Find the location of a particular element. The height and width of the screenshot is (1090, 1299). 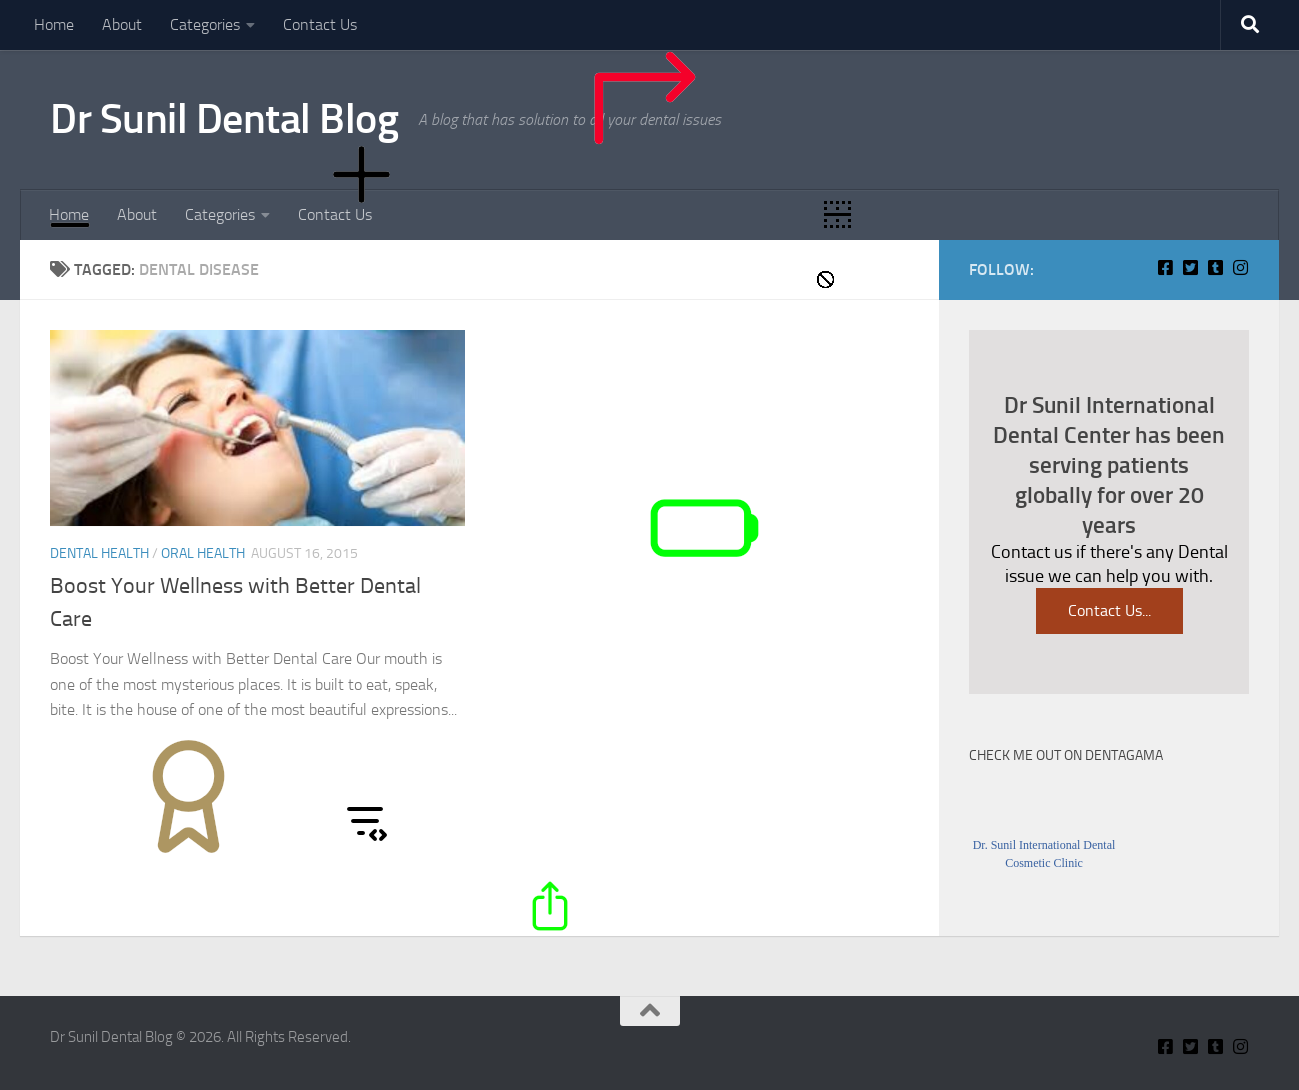

indicates empty battery status is located at coordinates (704, 524).